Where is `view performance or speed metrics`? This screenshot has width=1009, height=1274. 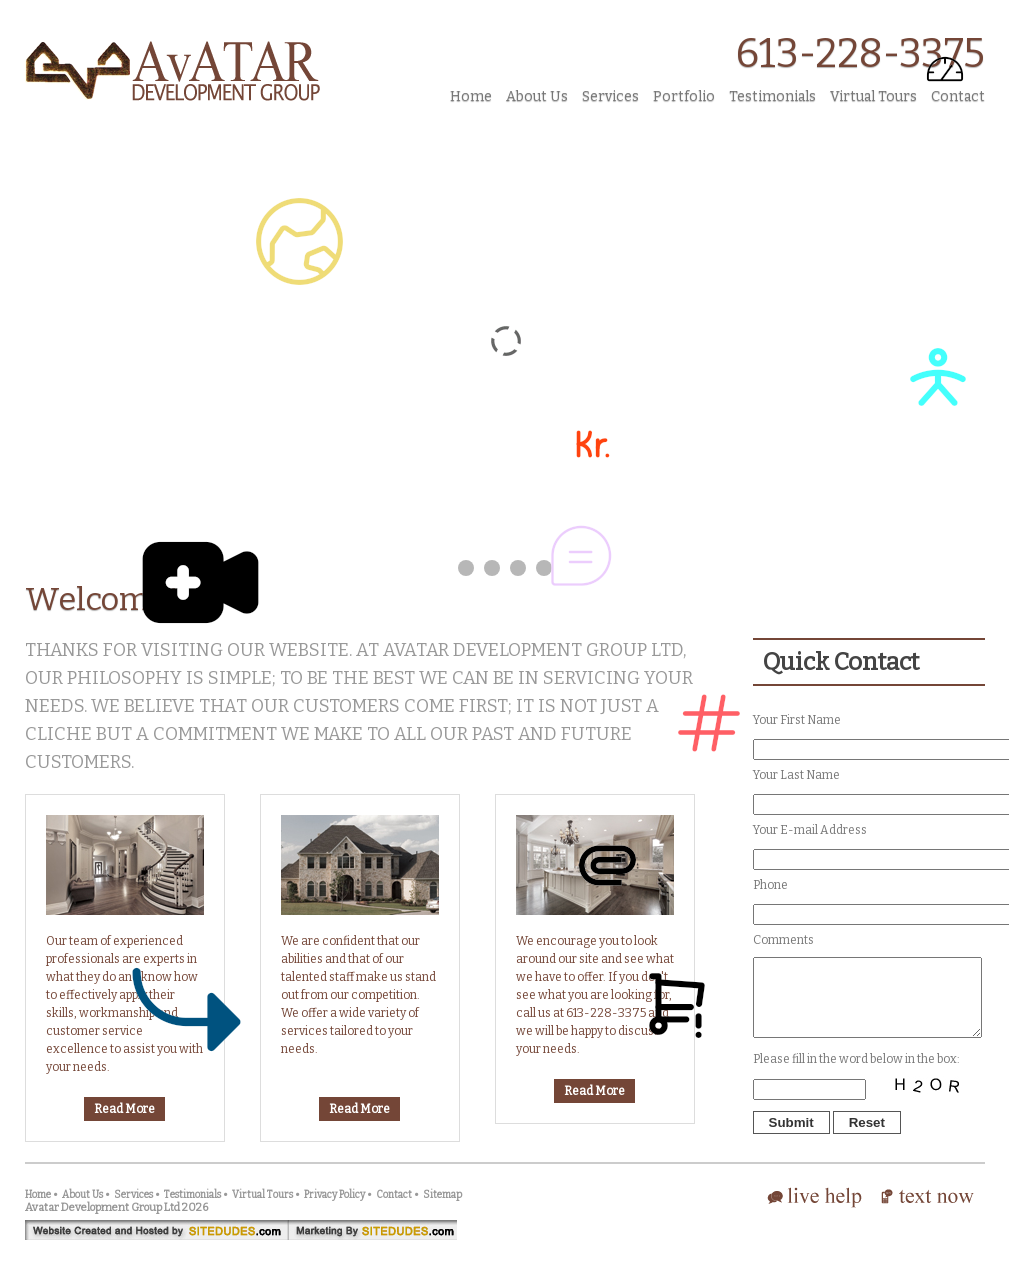
view performance or speed metrics is located at coordinates (945, 71).